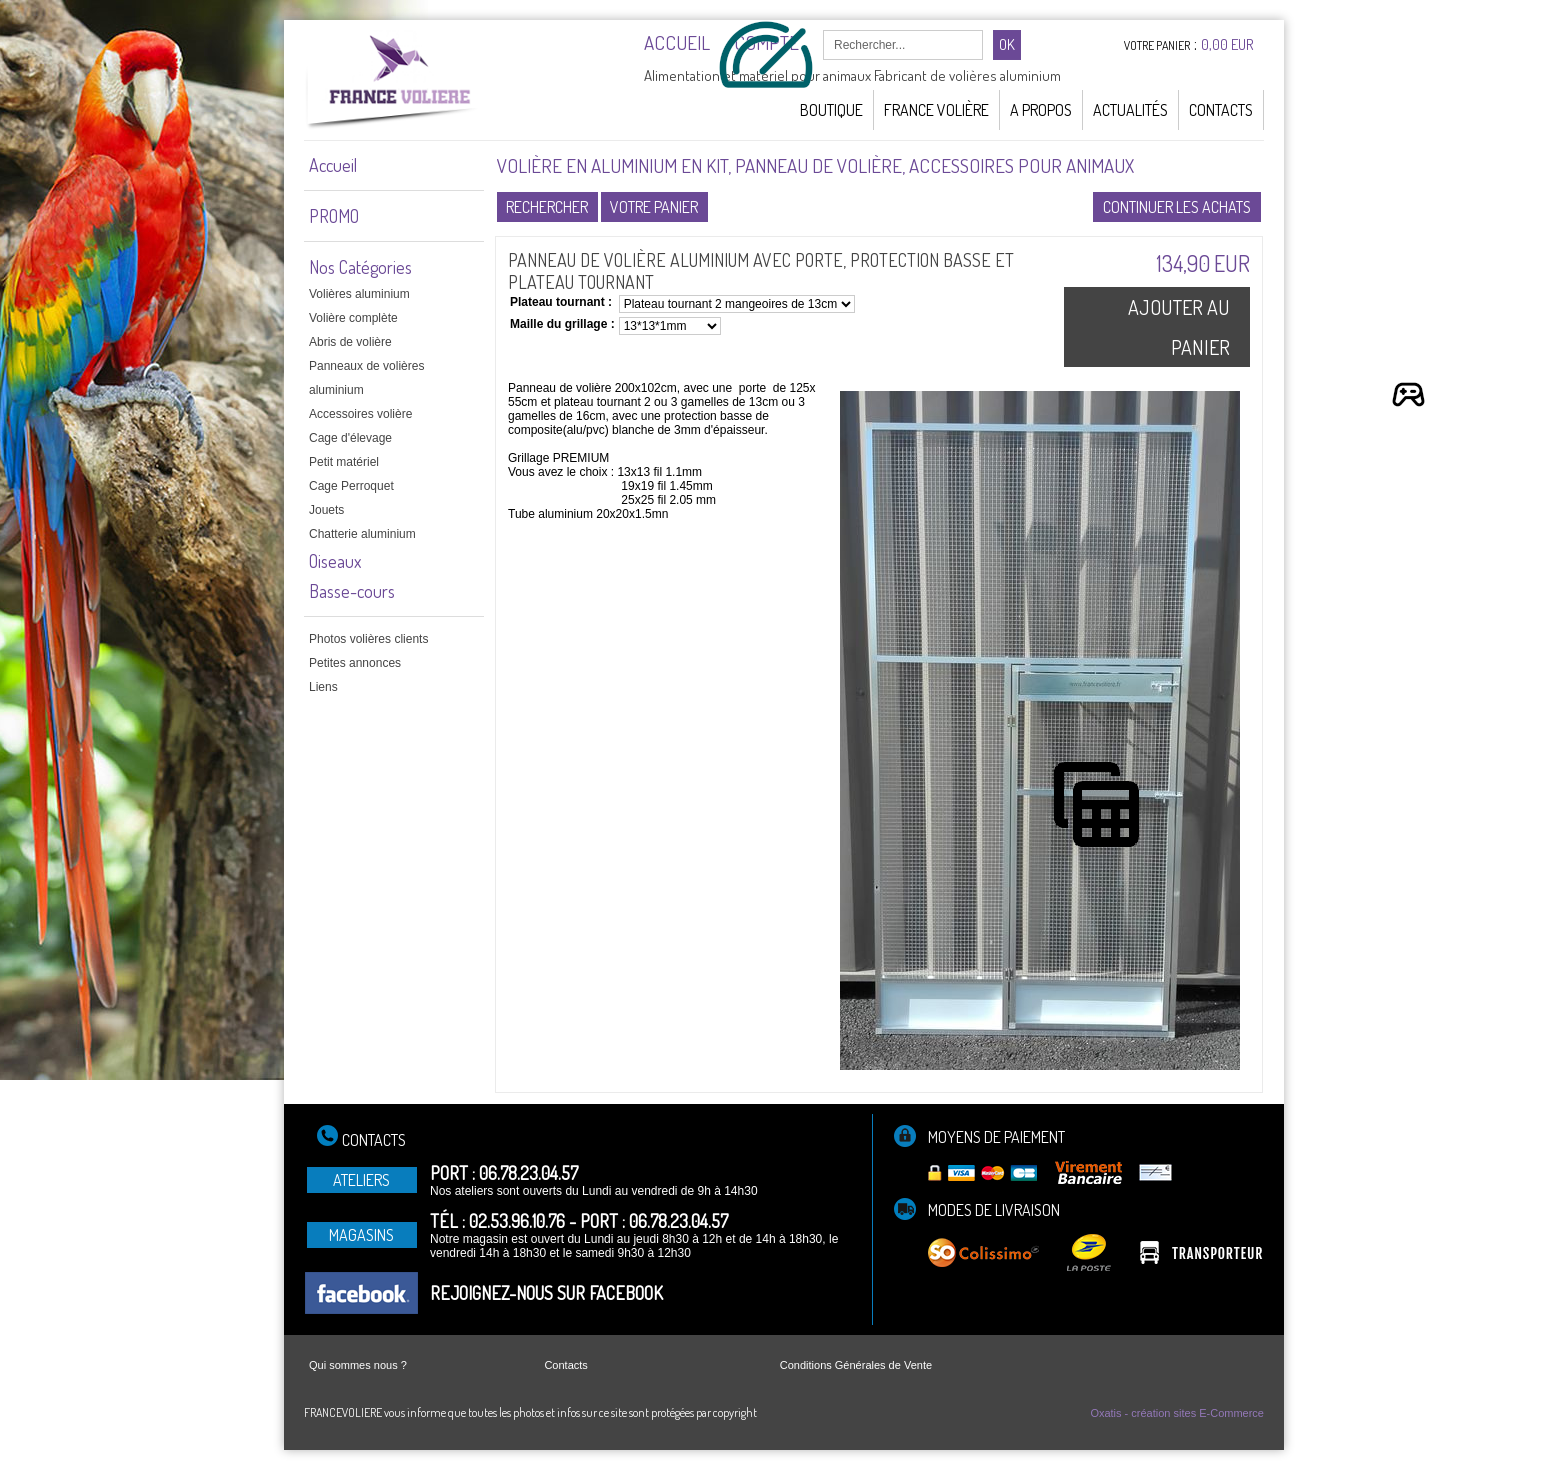 This screenshot has width=1568, height=1484. What do you see at coordinates (1408, 394) in the screenshot?
I see `open games or gaming section` at bounding box center [1408, 394].